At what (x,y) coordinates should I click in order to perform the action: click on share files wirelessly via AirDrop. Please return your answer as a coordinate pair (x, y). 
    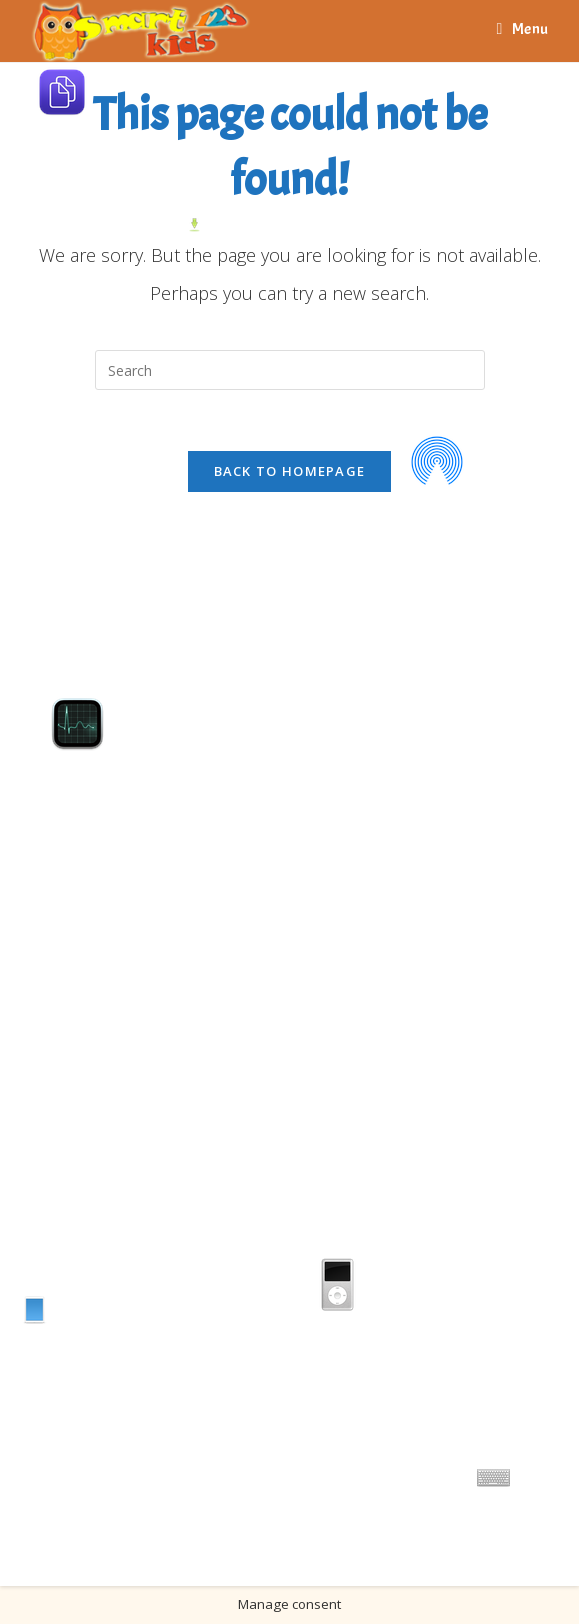
    Looking at the image, I should click on (437, 462).